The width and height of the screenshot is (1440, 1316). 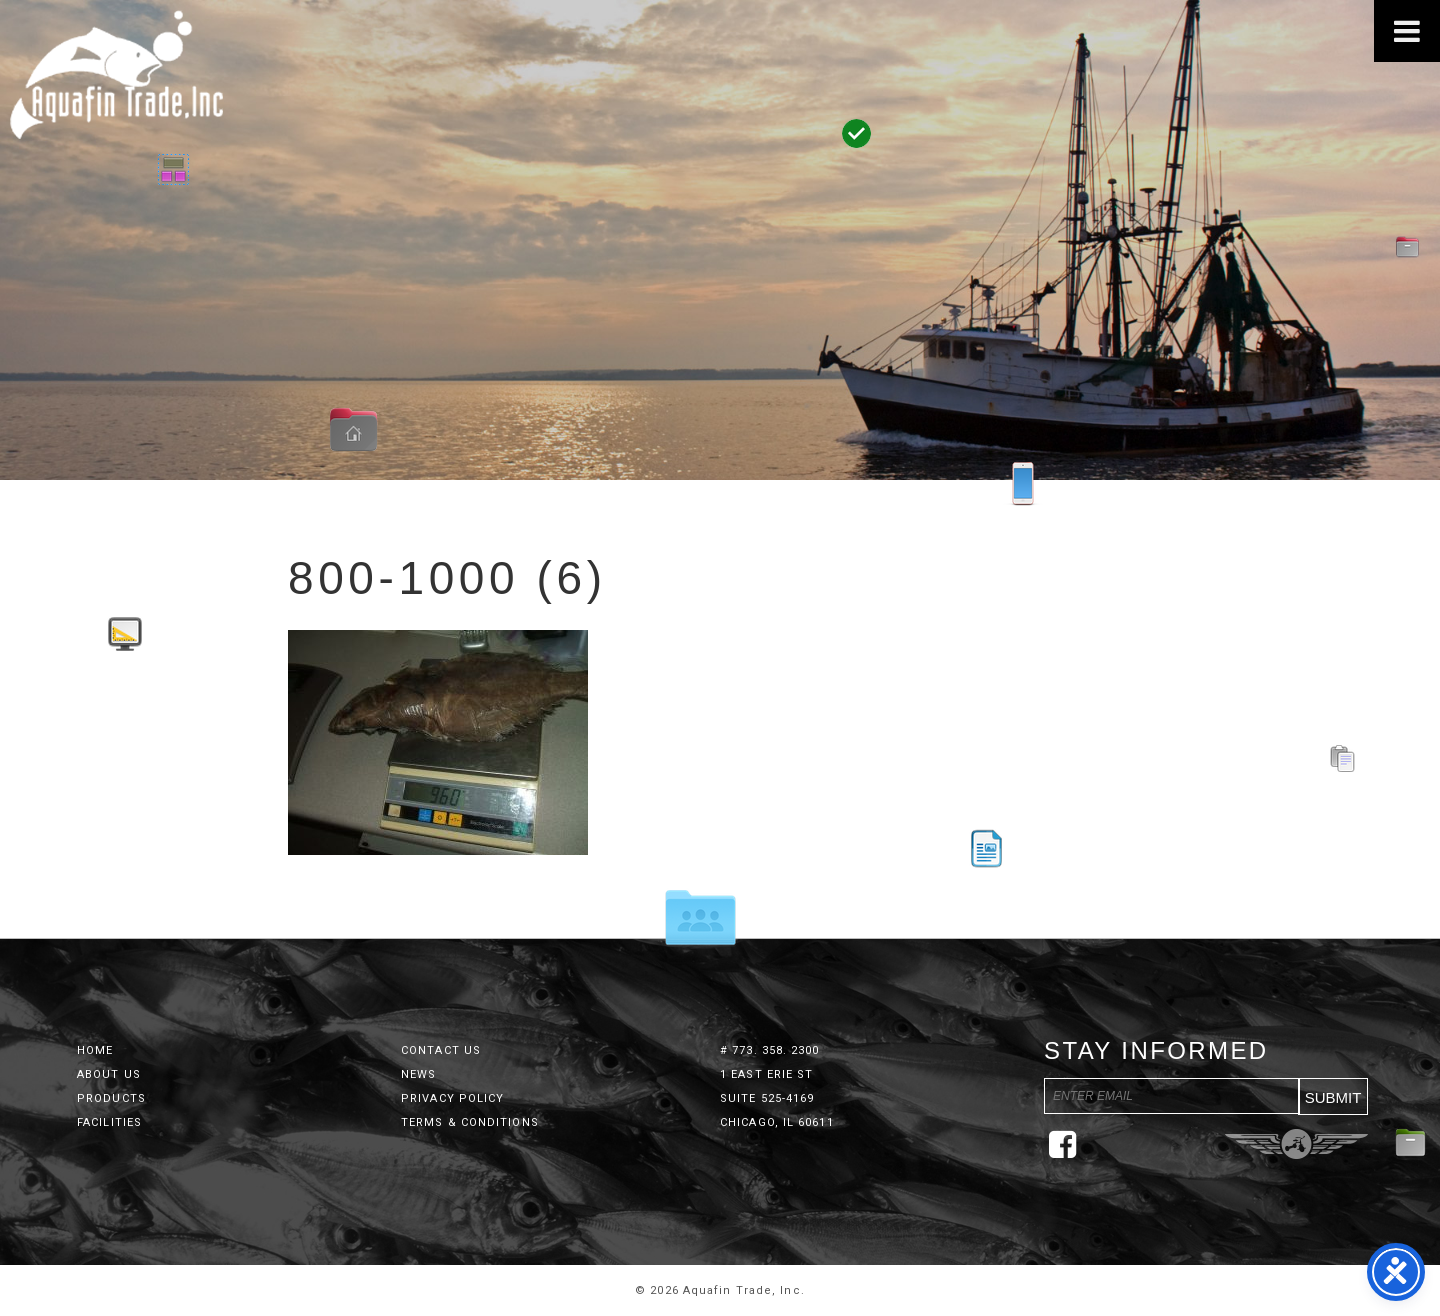 What do you see at coordinates (856, 133) in the screenshot?
I see `confirm or apply changes in a dialog` at bounding box center [856, 133].